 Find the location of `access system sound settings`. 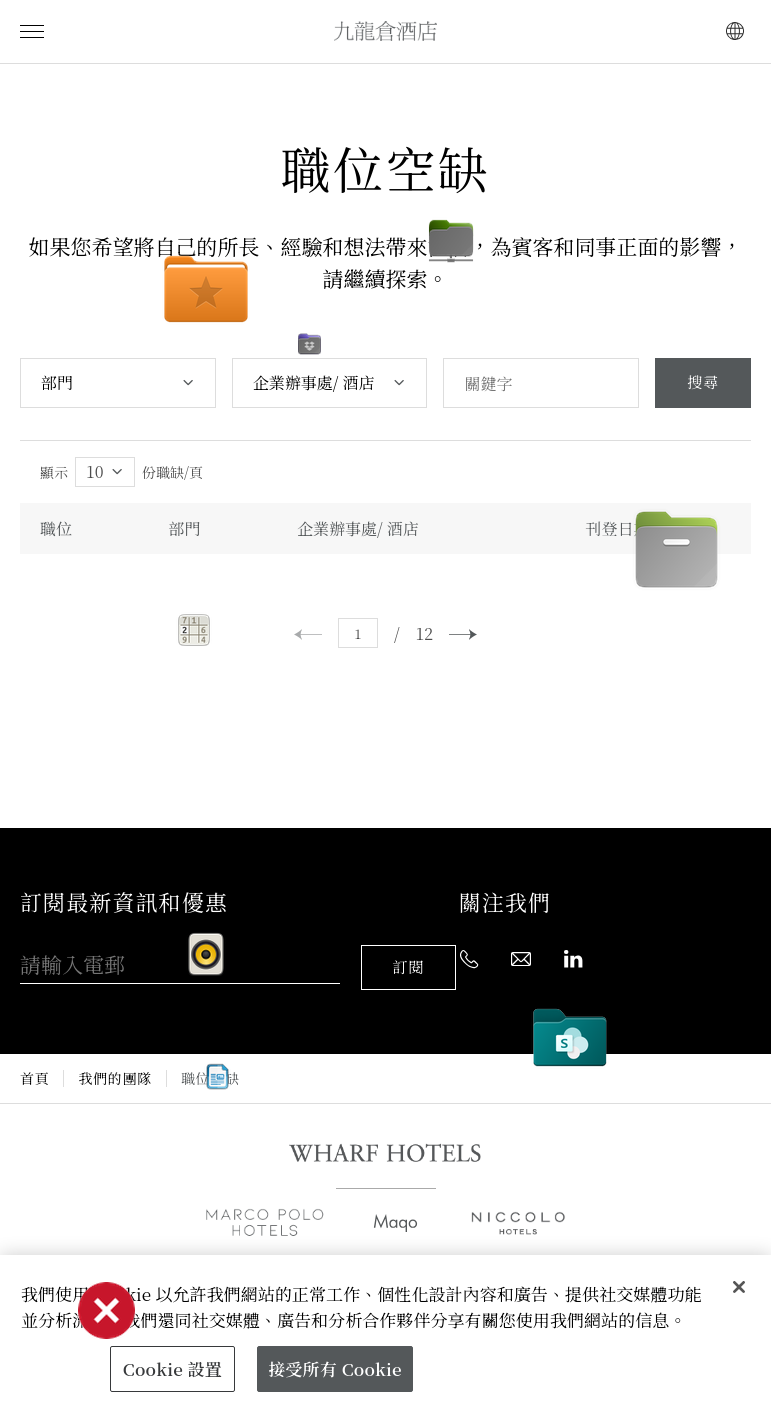

access system sound settings is located at coordinates (206, 954).